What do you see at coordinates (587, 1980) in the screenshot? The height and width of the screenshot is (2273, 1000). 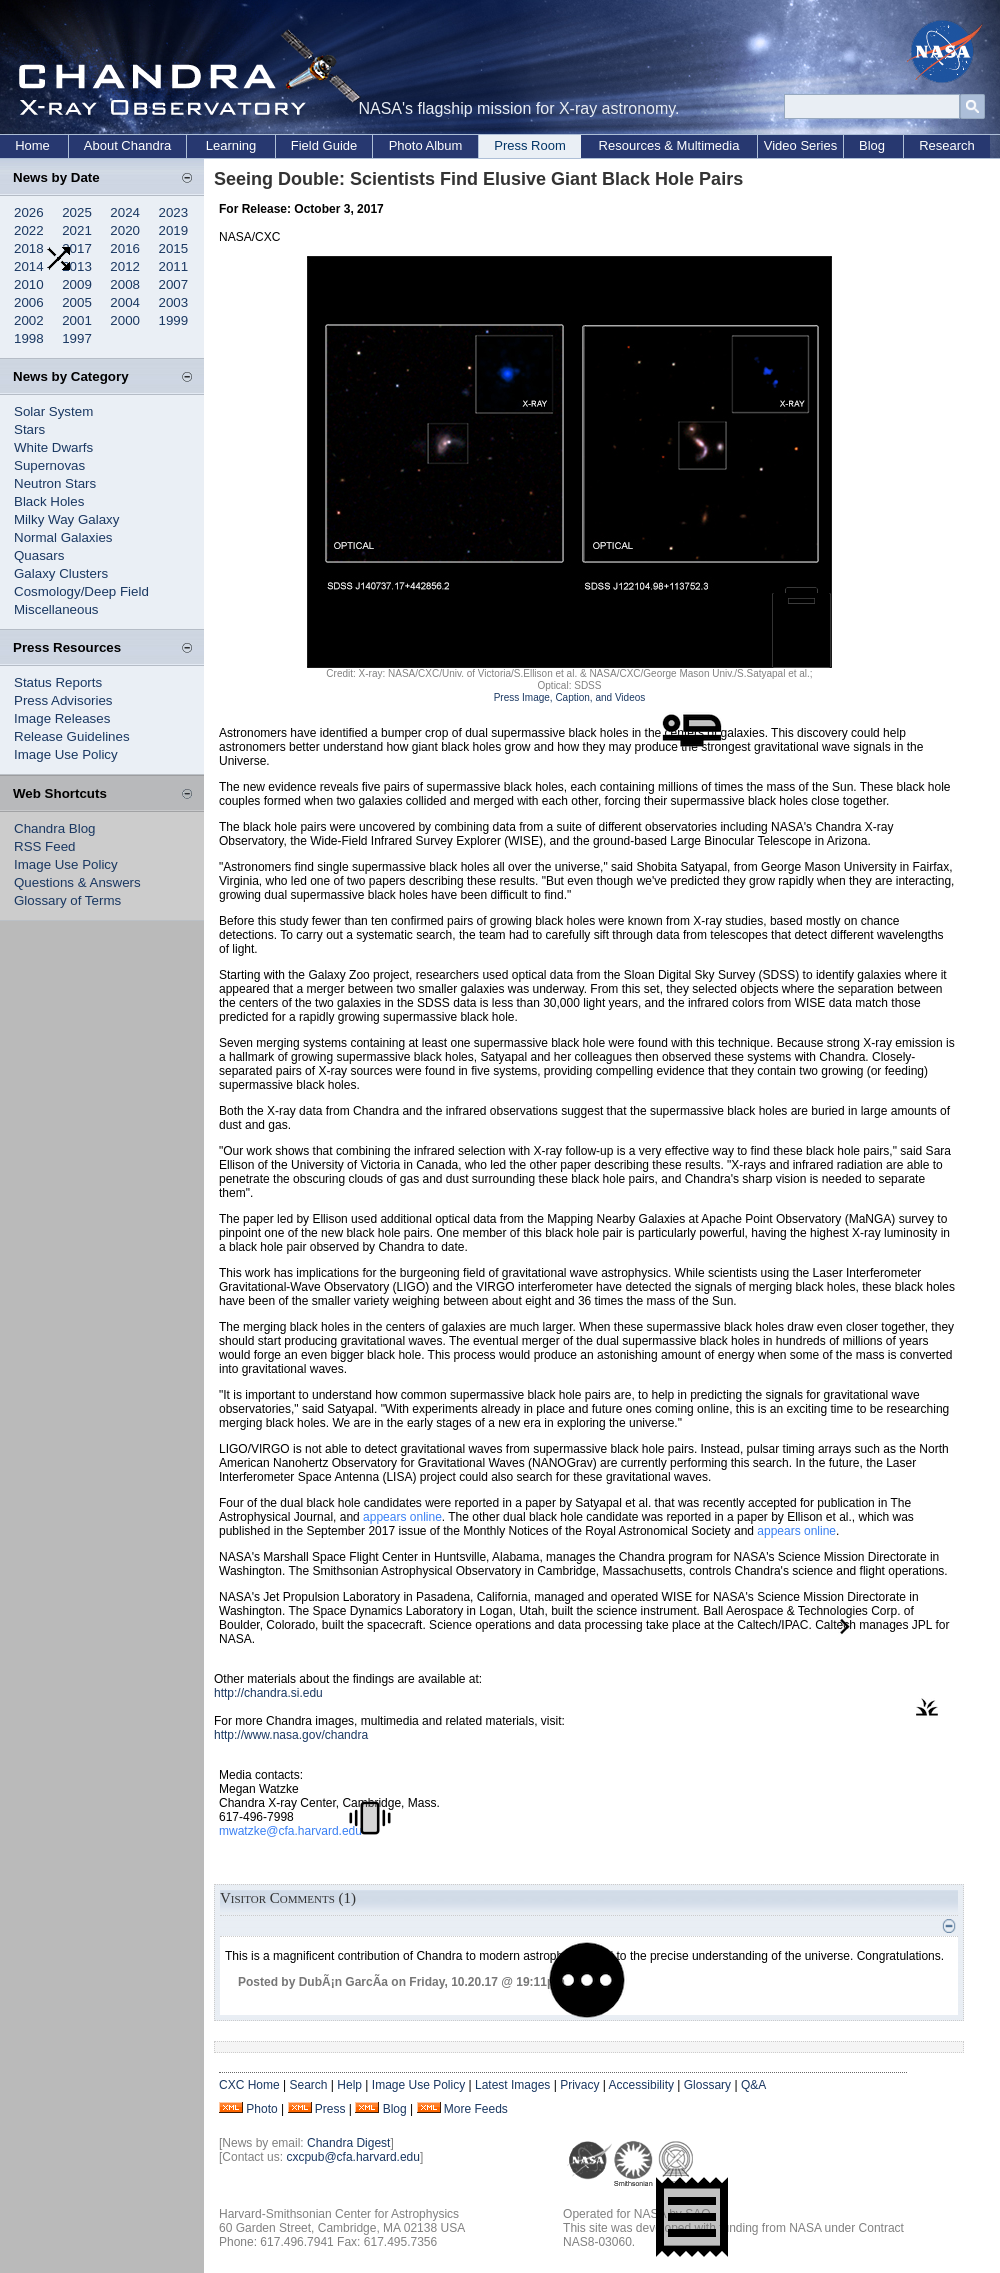 I see `indicates a pending or in-progress status` at bounding box center [587, 1980].